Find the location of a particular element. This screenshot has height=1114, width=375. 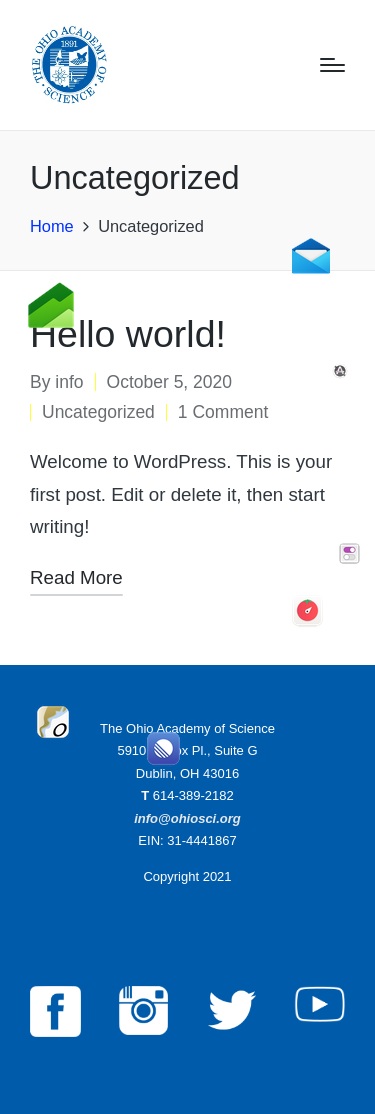

open system settings is located at coordinates (349, 553).